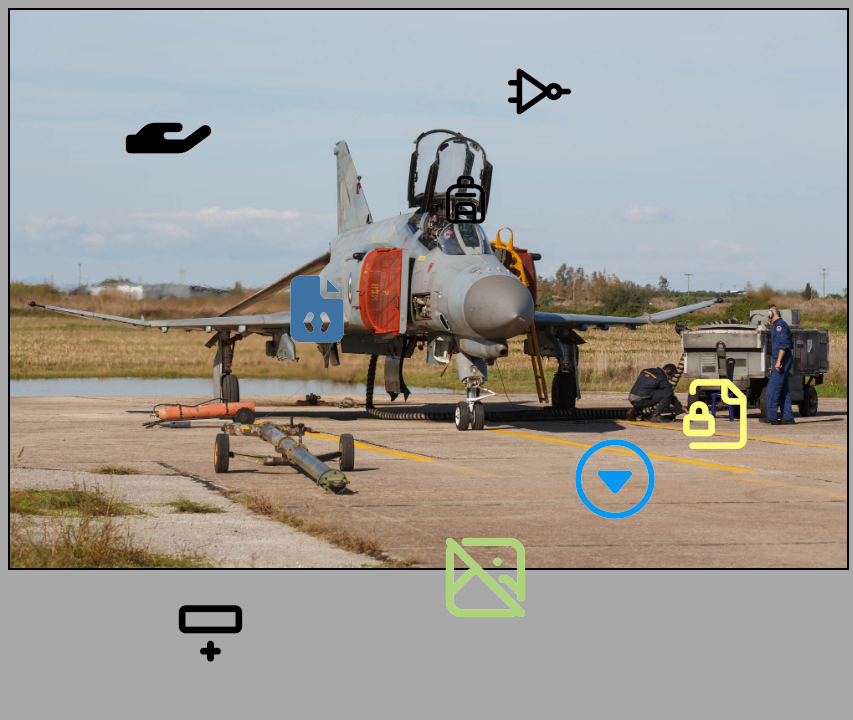  I want to click on expand a dropdown menu or section, so click(615, 479).